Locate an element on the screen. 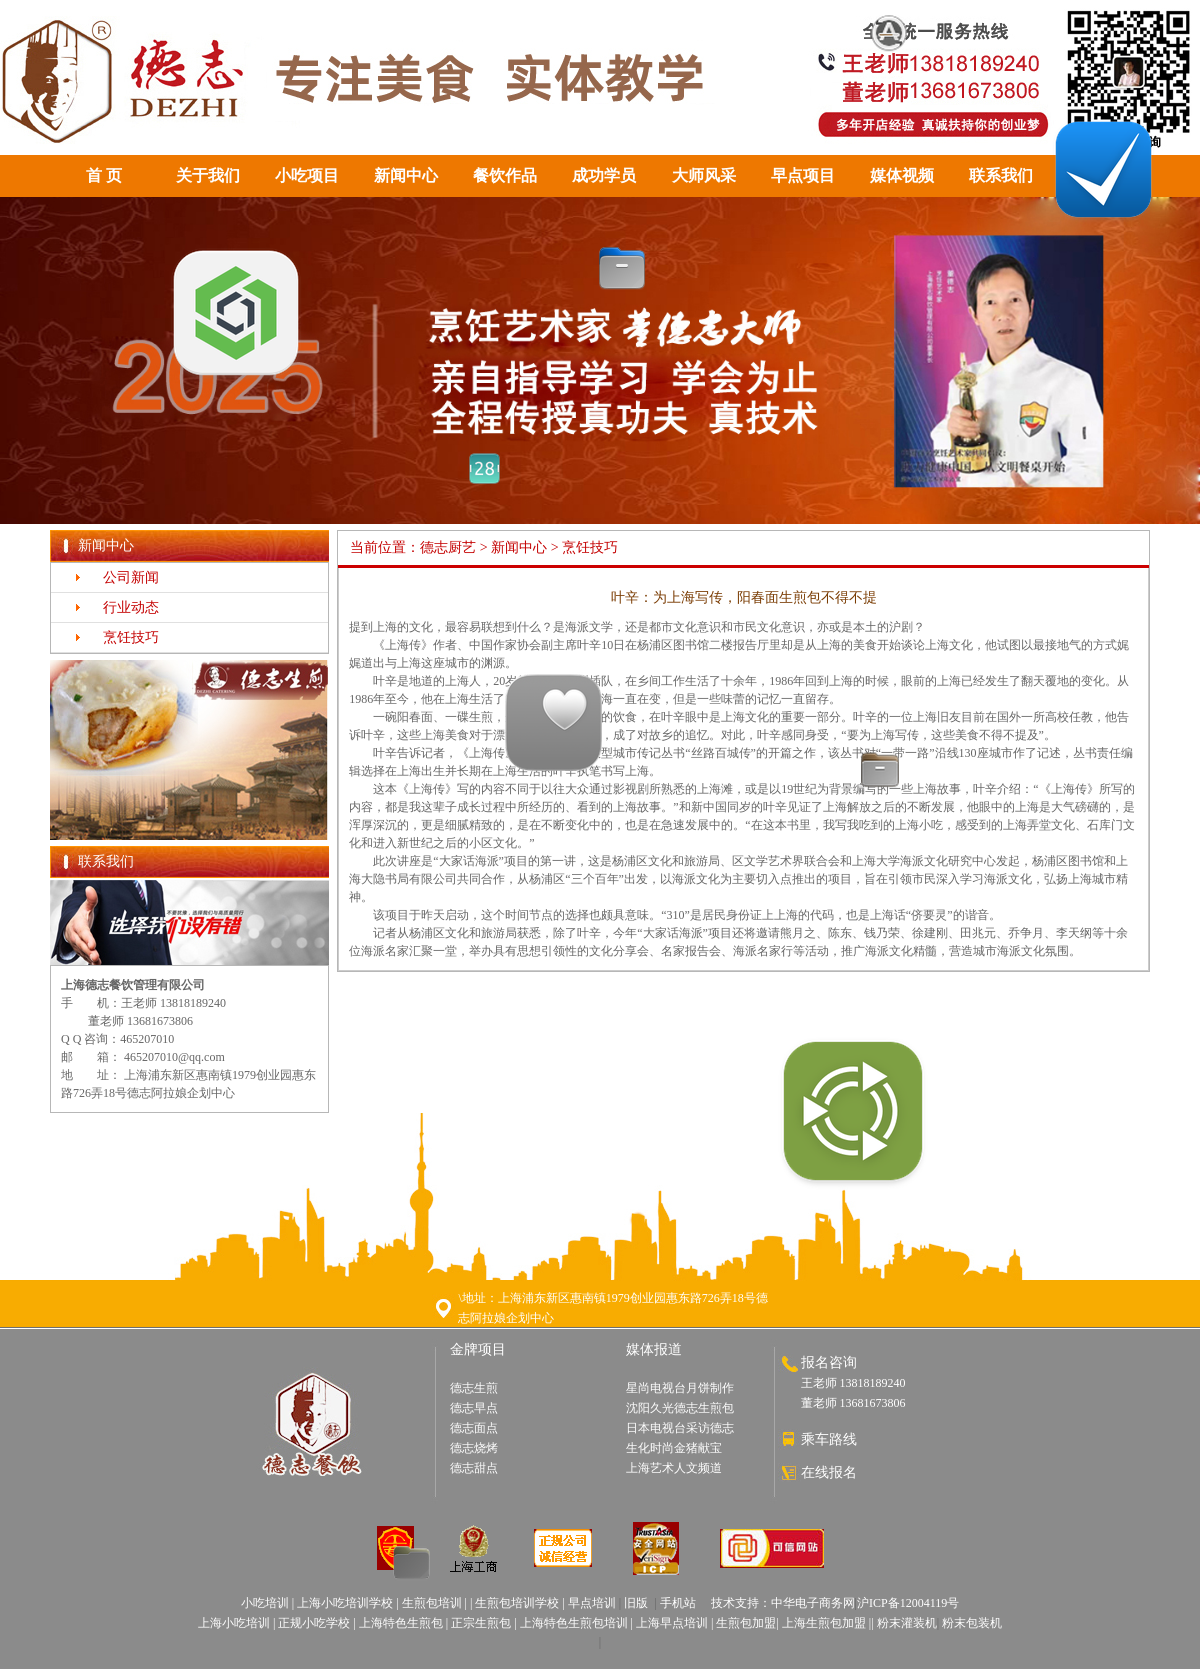 The width and height of the screenshot is (1200, 1669). open the calendar app is located at coordinates (484, 468).